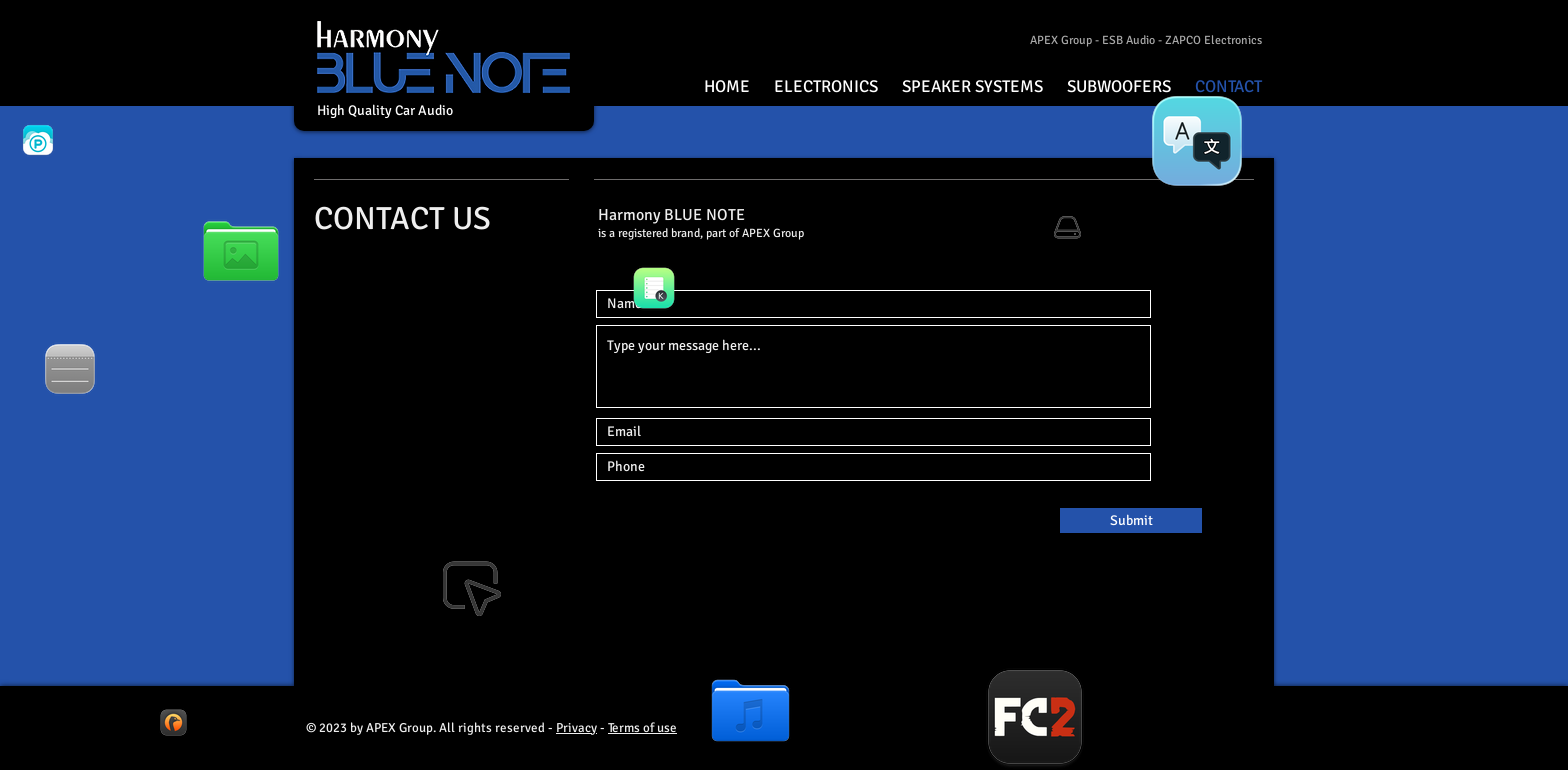  I want to click on launch far cry 2 game, so click(1035, 717).